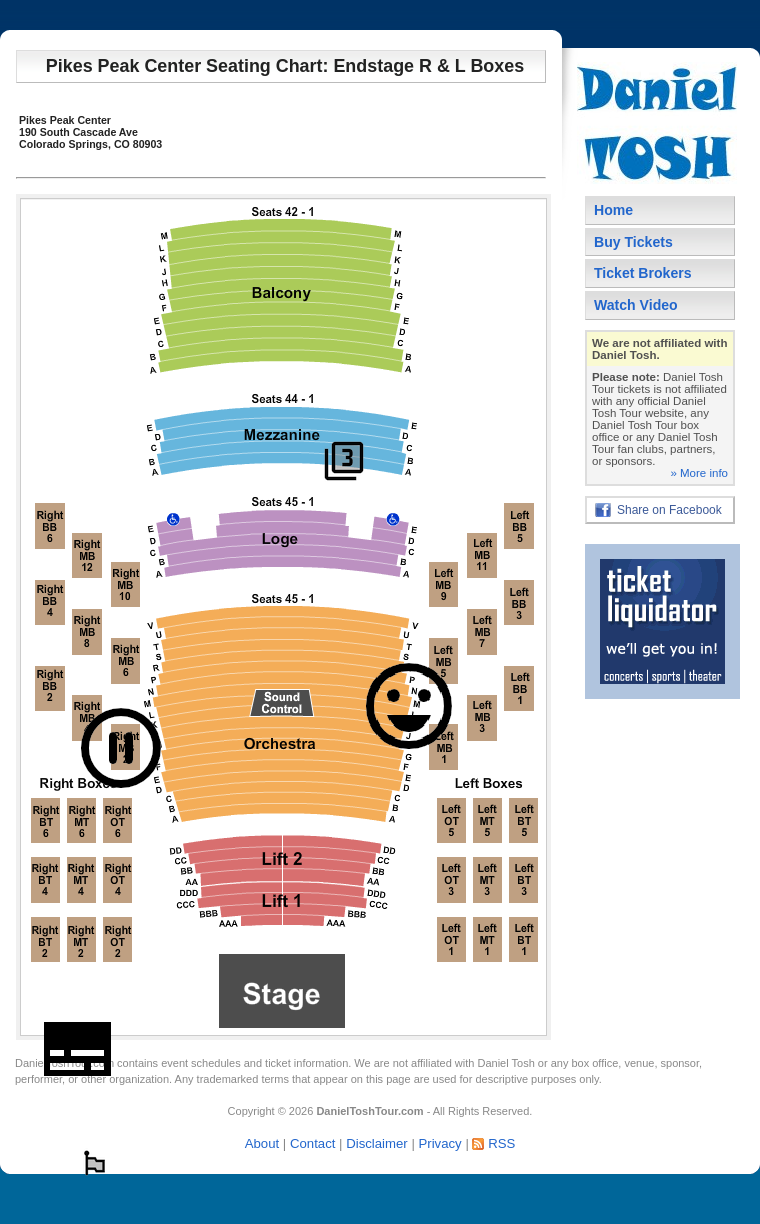 This screenshot has height=1224, width=760. Describe the element at coordinates (344, 461) in the screenshot. I see `select filter option 3` at that location.